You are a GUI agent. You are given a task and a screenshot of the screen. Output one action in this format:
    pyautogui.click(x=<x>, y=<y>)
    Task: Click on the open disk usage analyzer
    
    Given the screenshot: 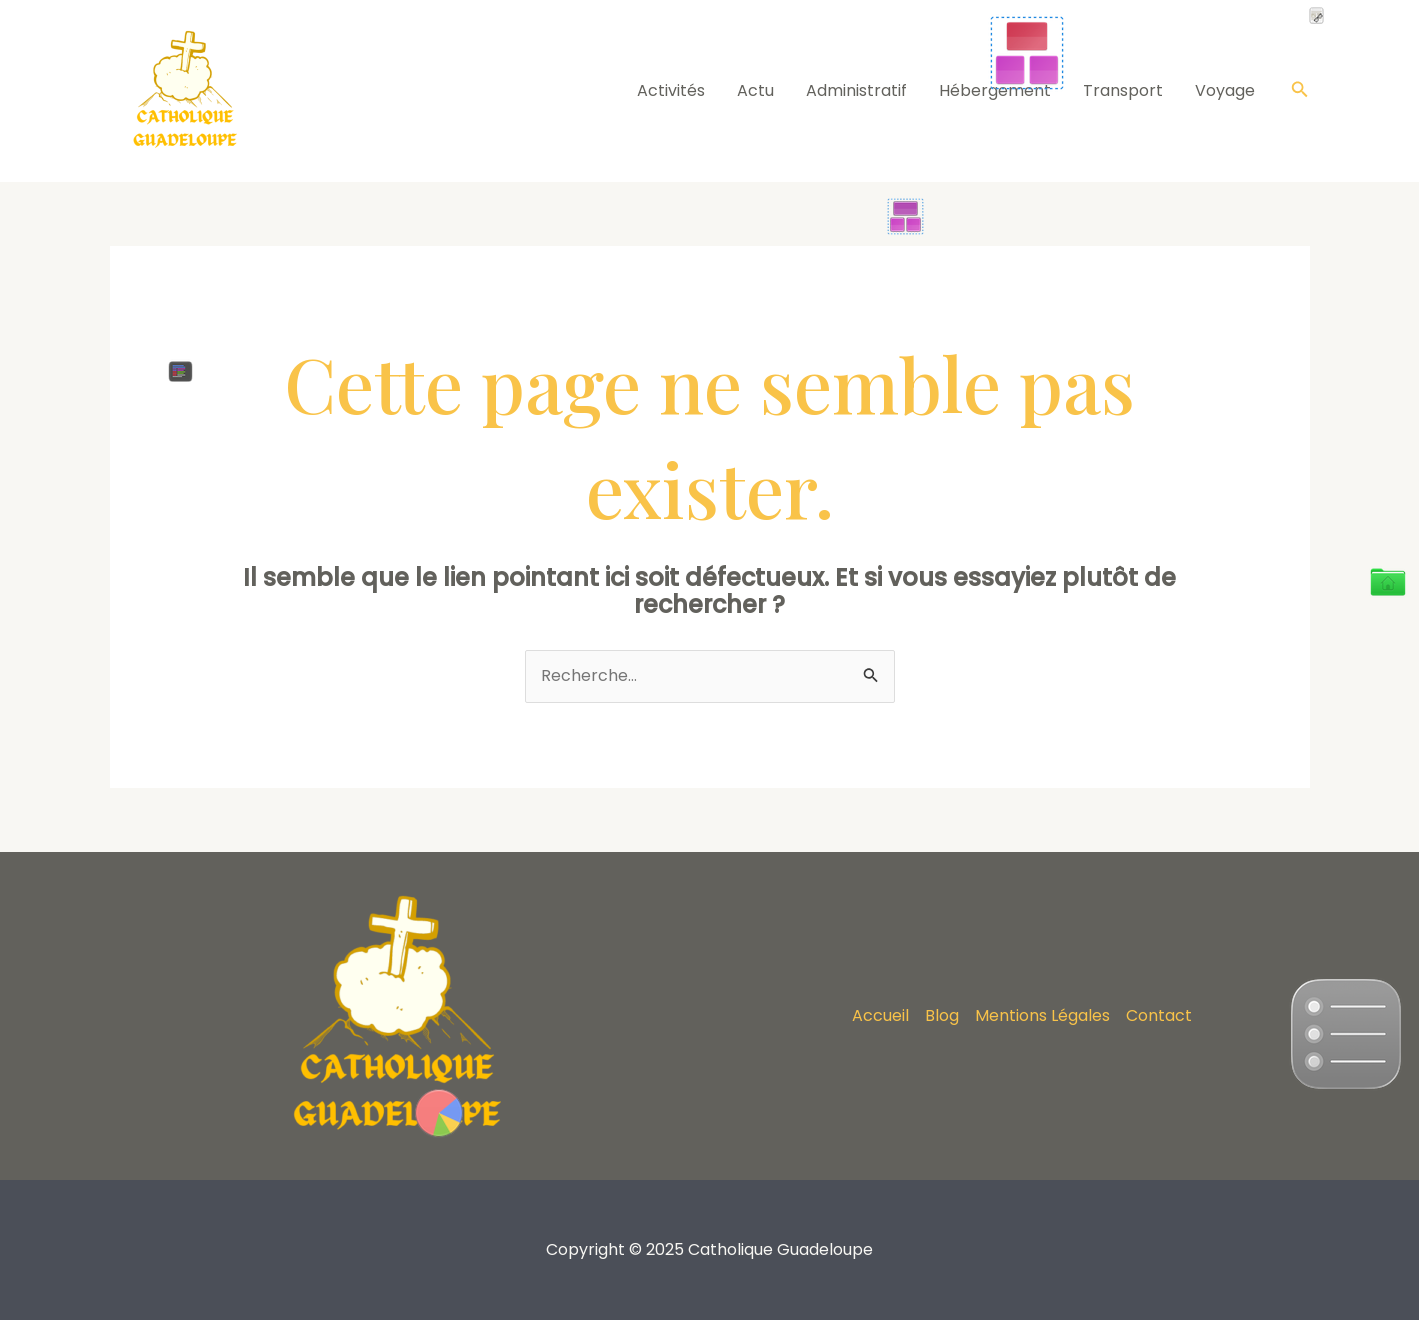 What is the action you would take?
    pyautogui.click(x=439, y=1113)
    